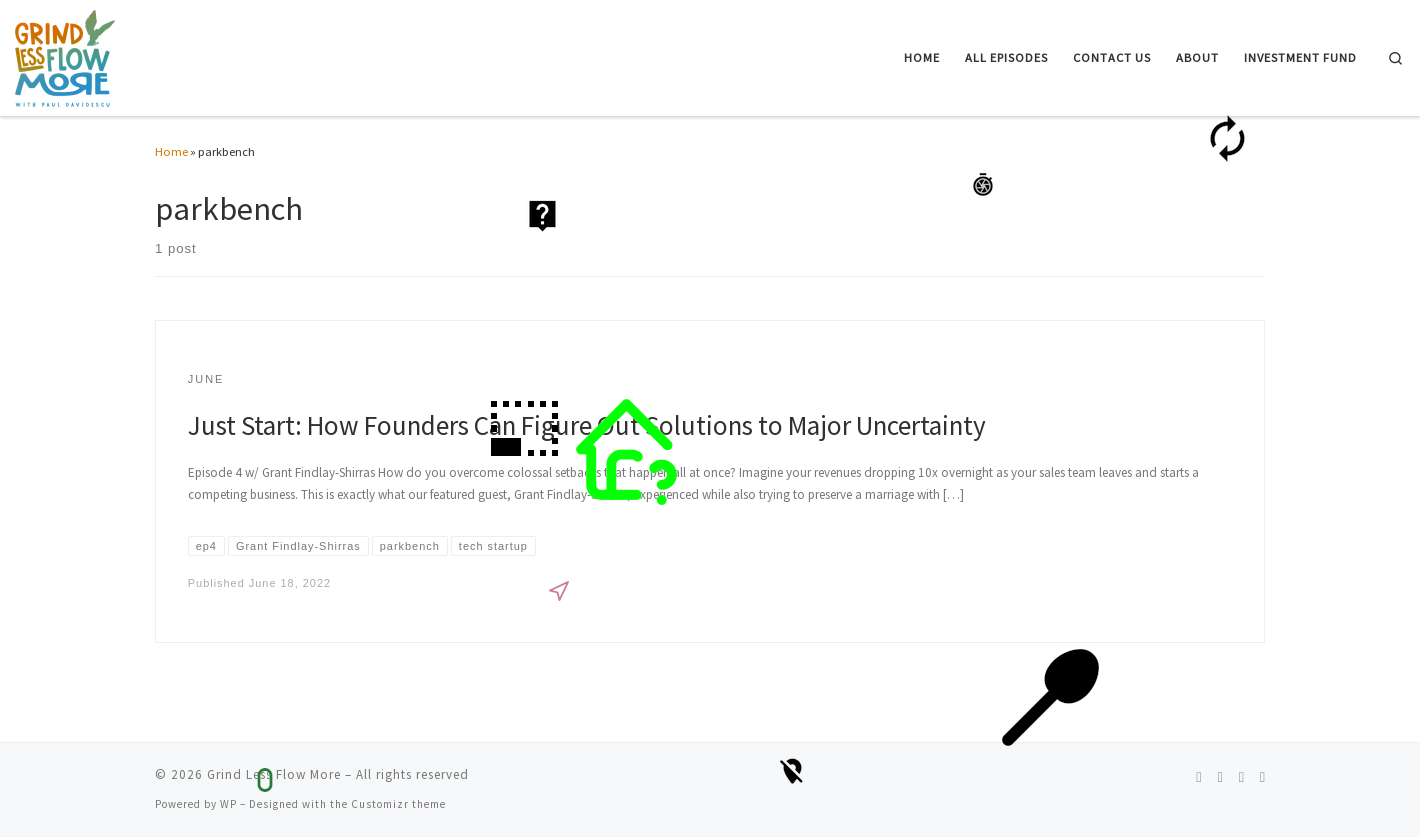 Image resolution: width=1420 pixels, height=837 pixels. What do you see at coordinates (524, 428) in the screenshot?
I see `resize image to small dimensions` at bounding box center [524, 428].